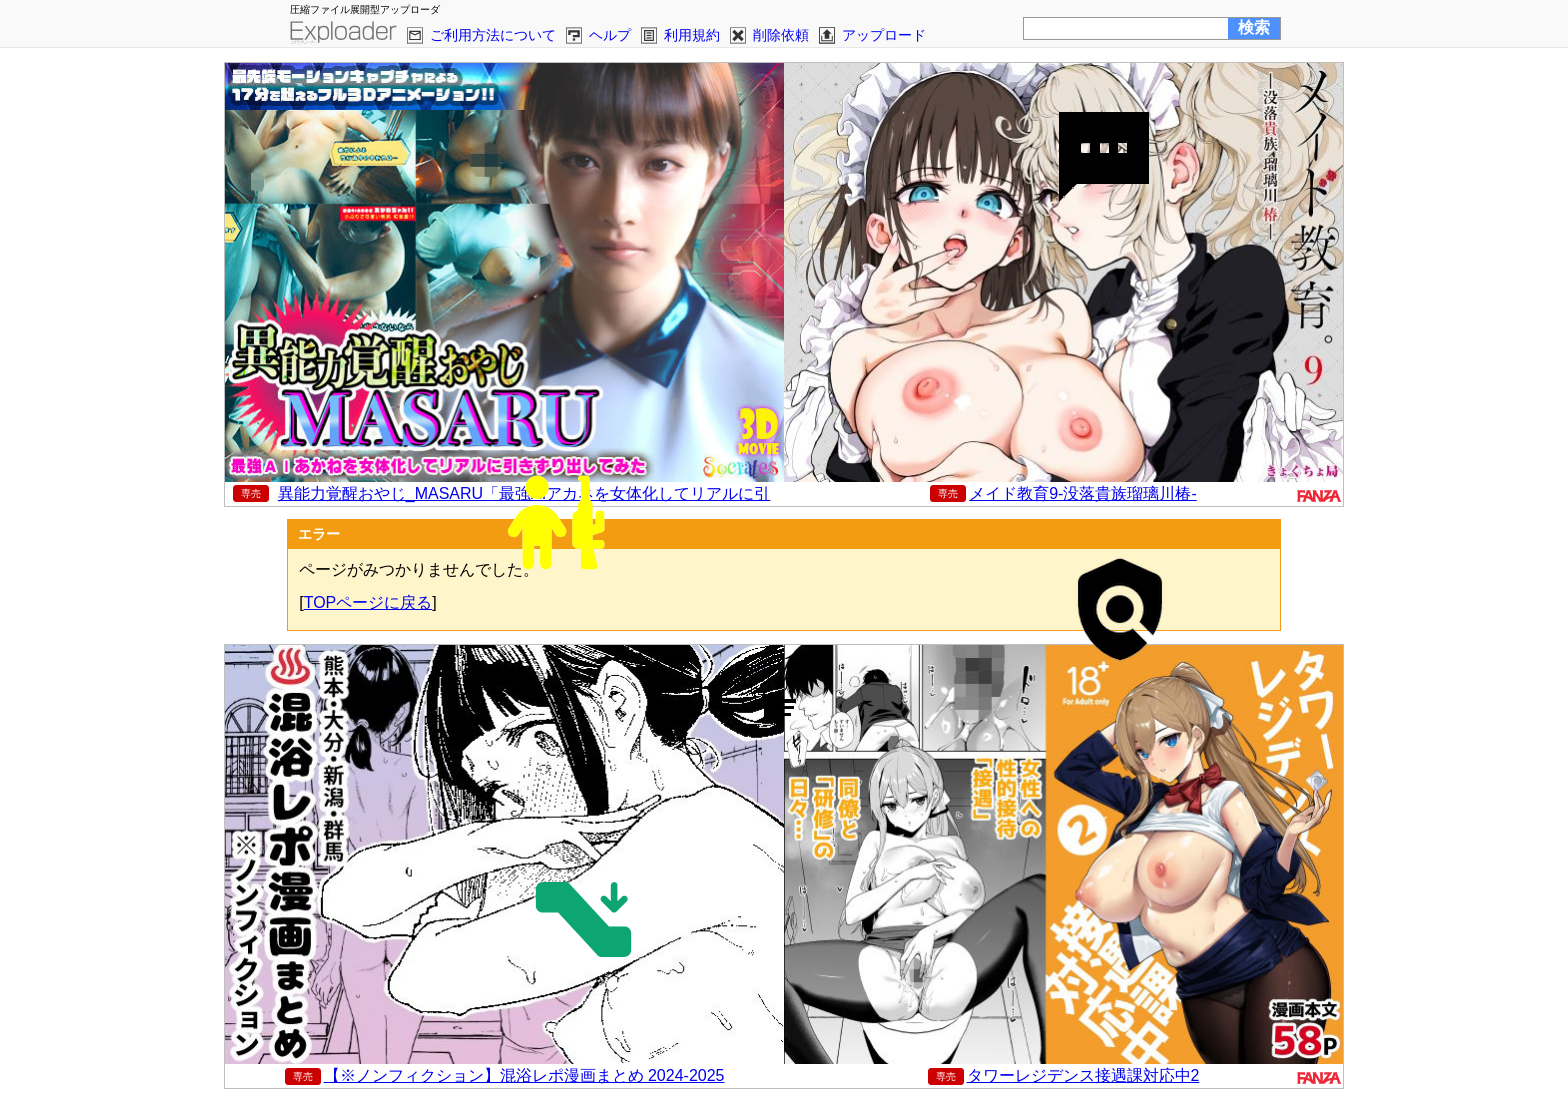  What do you see at coordinates (1104, 157) in the screenshot?
I see `open text messaging app` at bounding box center [1104, 157].